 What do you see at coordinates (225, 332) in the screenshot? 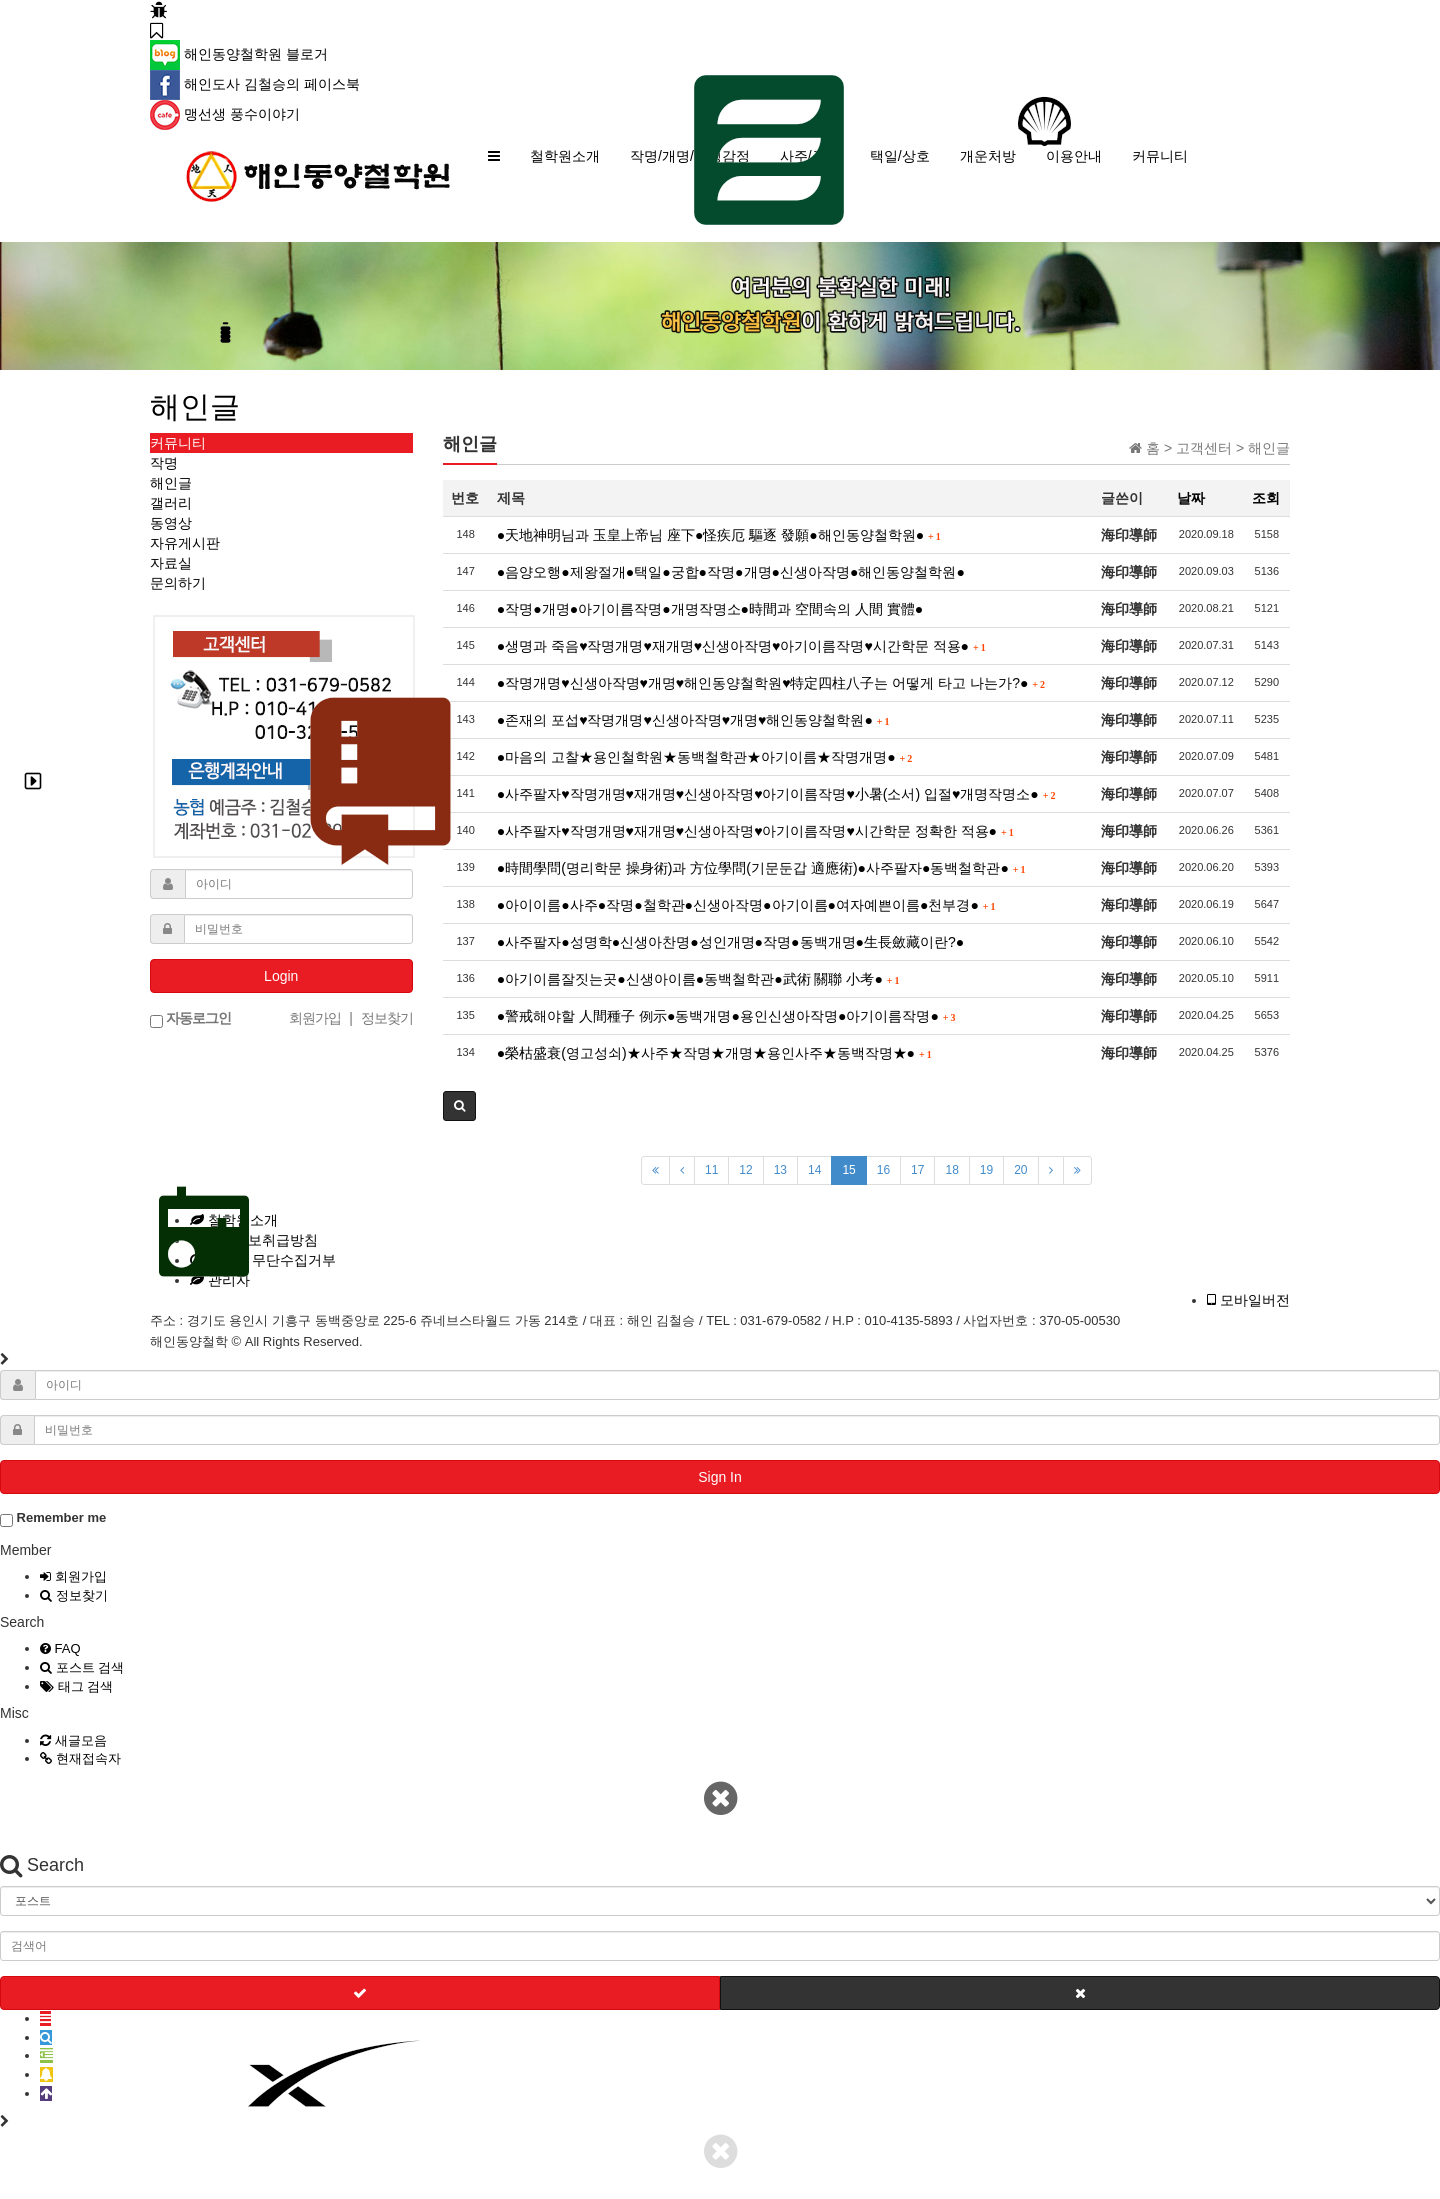
I see `track your water intake` at bounding box center [225, 332].